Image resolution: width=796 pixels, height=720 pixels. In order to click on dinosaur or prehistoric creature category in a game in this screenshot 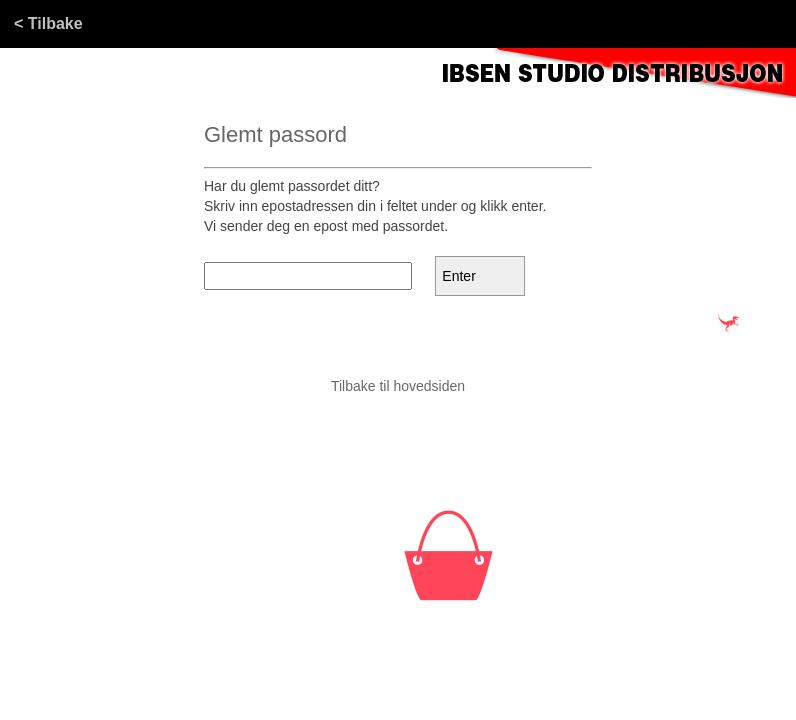, I will do `click(728, 322)`.